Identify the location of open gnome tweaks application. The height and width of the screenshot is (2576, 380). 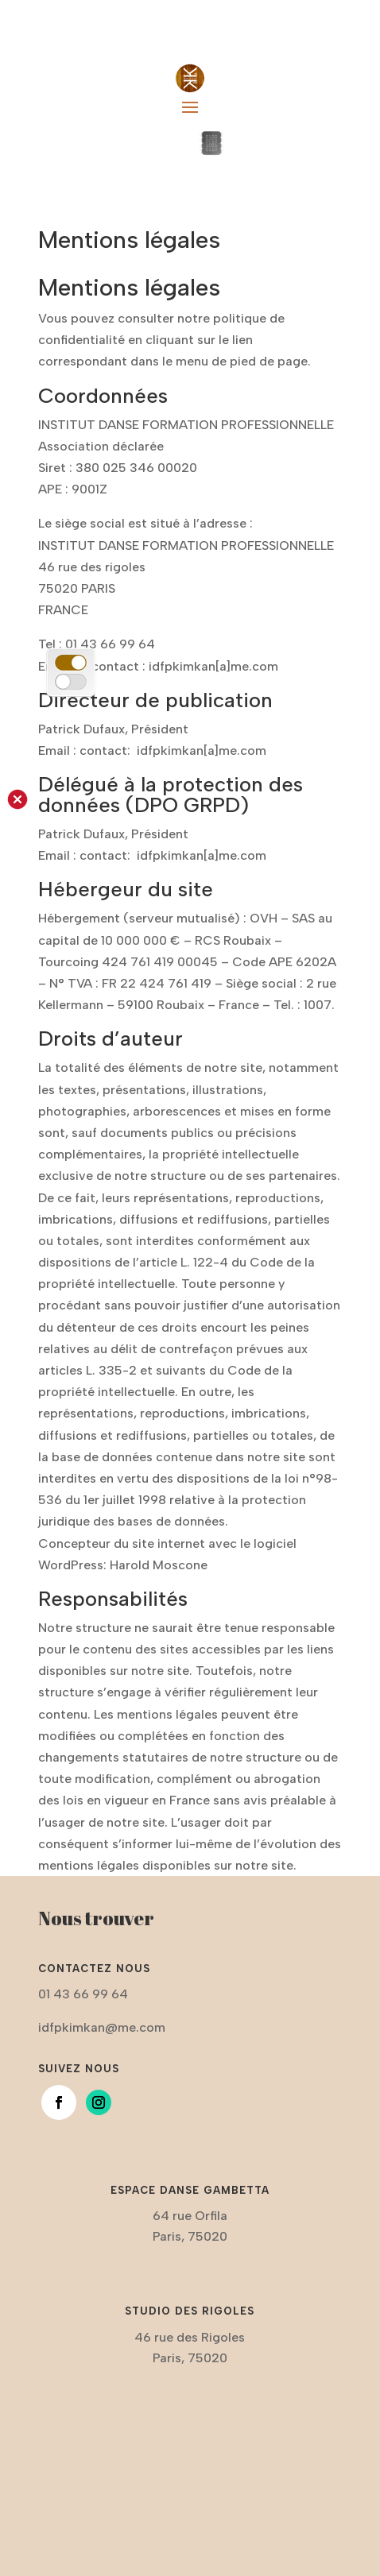
(71, 672).